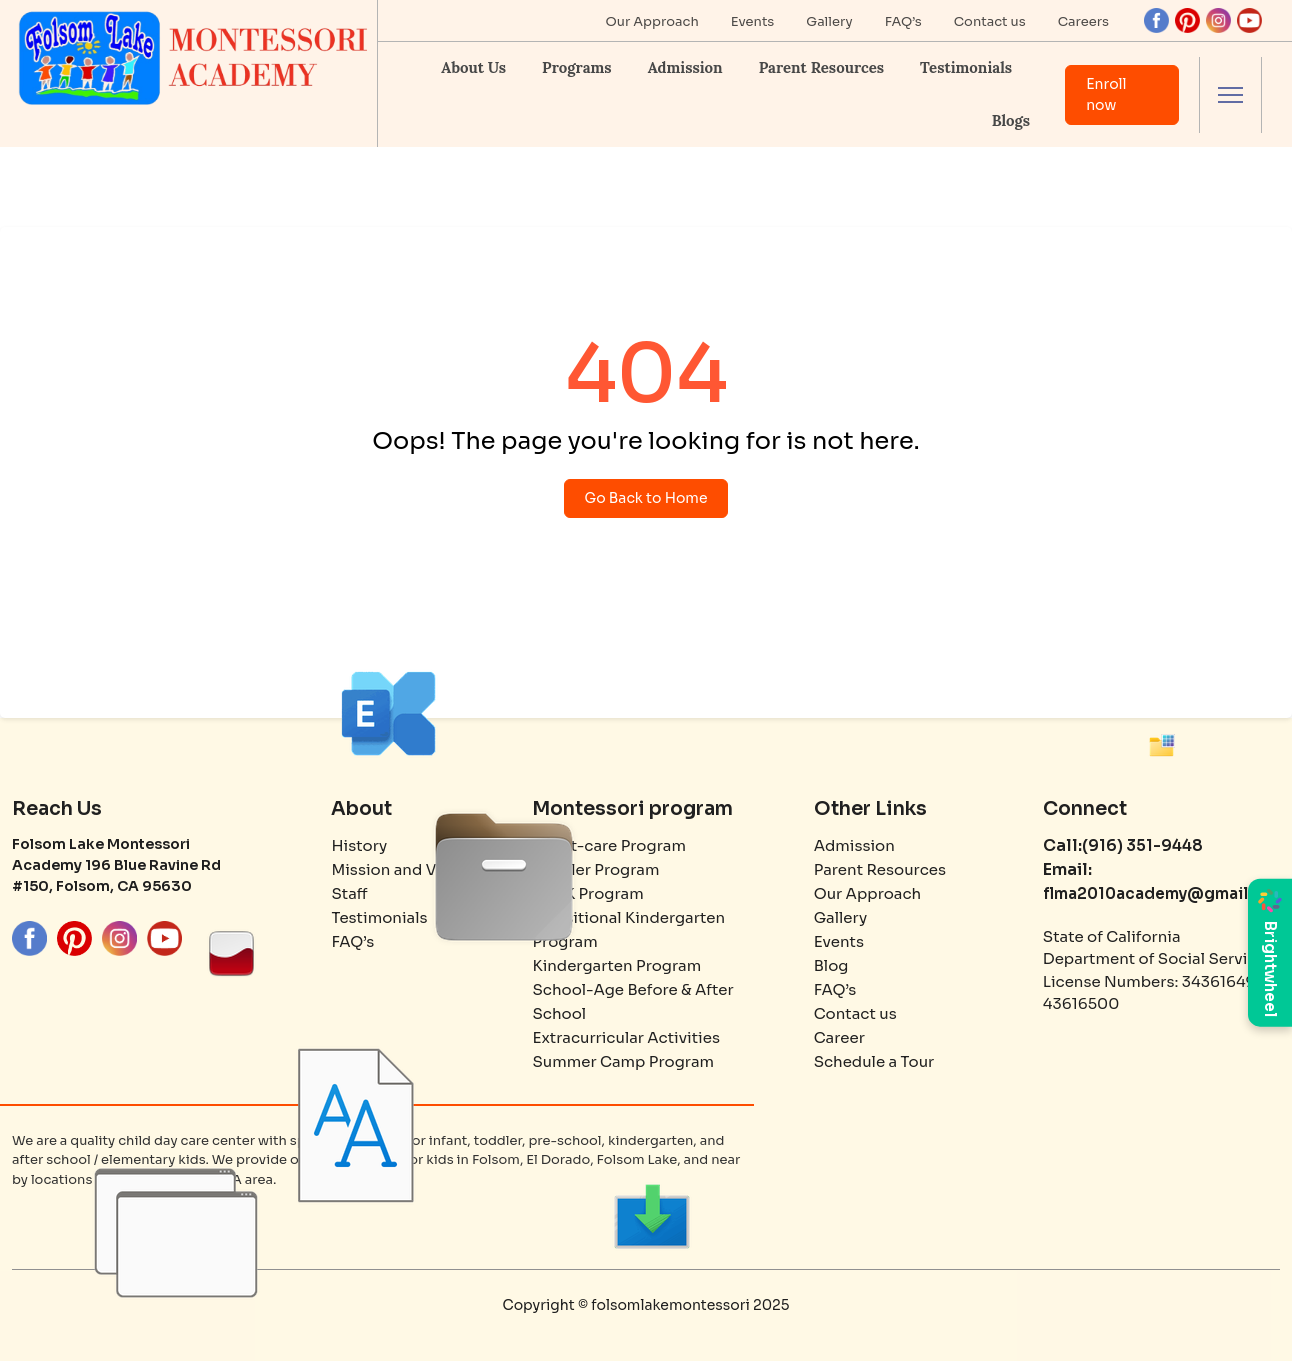  I want to click on arrange windows in cascade view, so click(176, 1233).